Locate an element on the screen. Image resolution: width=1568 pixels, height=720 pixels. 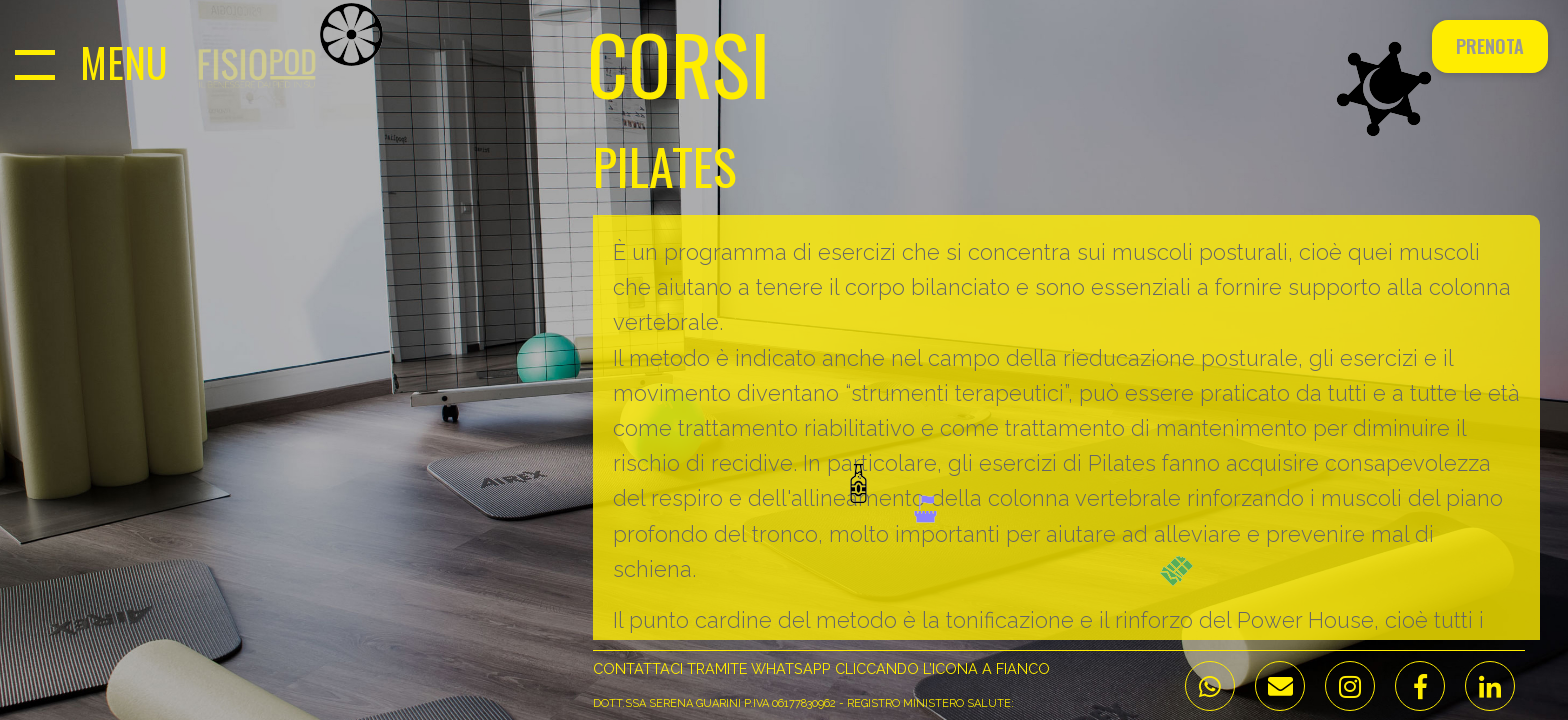
capture the flag or territory marker is located at coordinates (925, 508).